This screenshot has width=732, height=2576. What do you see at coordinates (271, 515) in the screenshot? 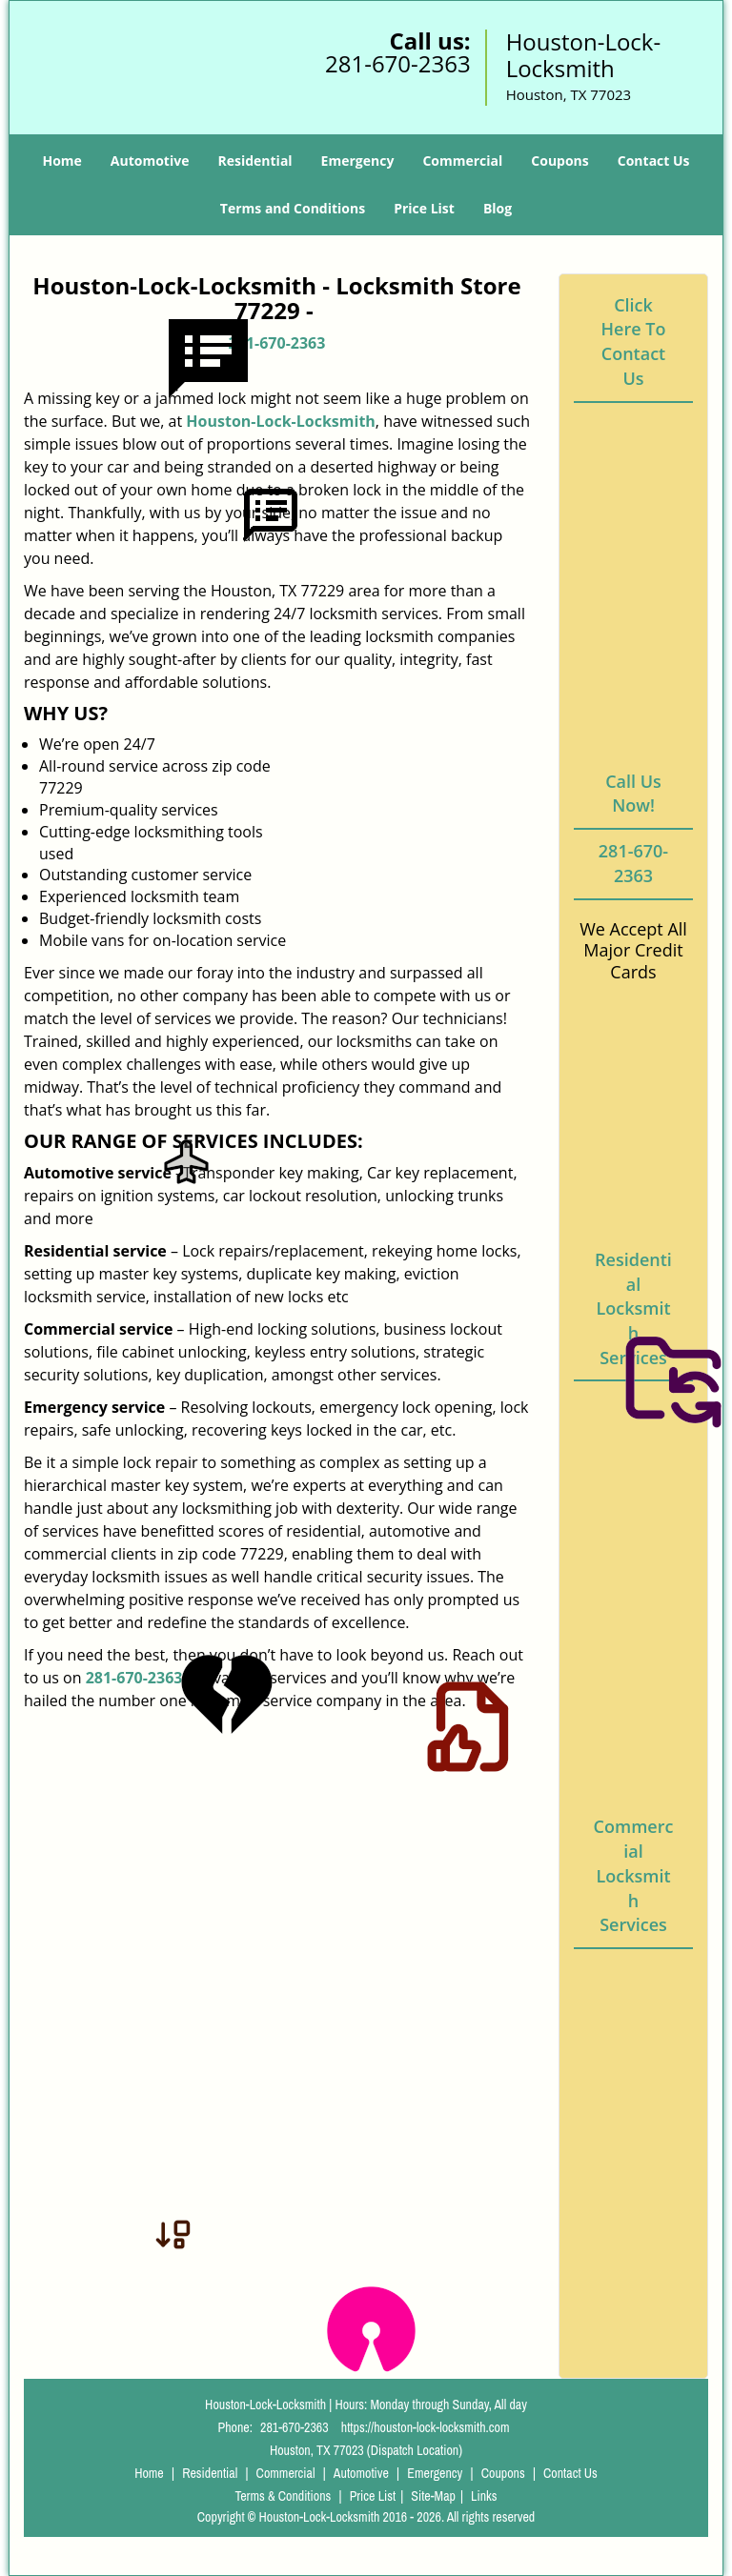
I see `view speaker notes or presentation talking points` at bounding box center [271, 515].